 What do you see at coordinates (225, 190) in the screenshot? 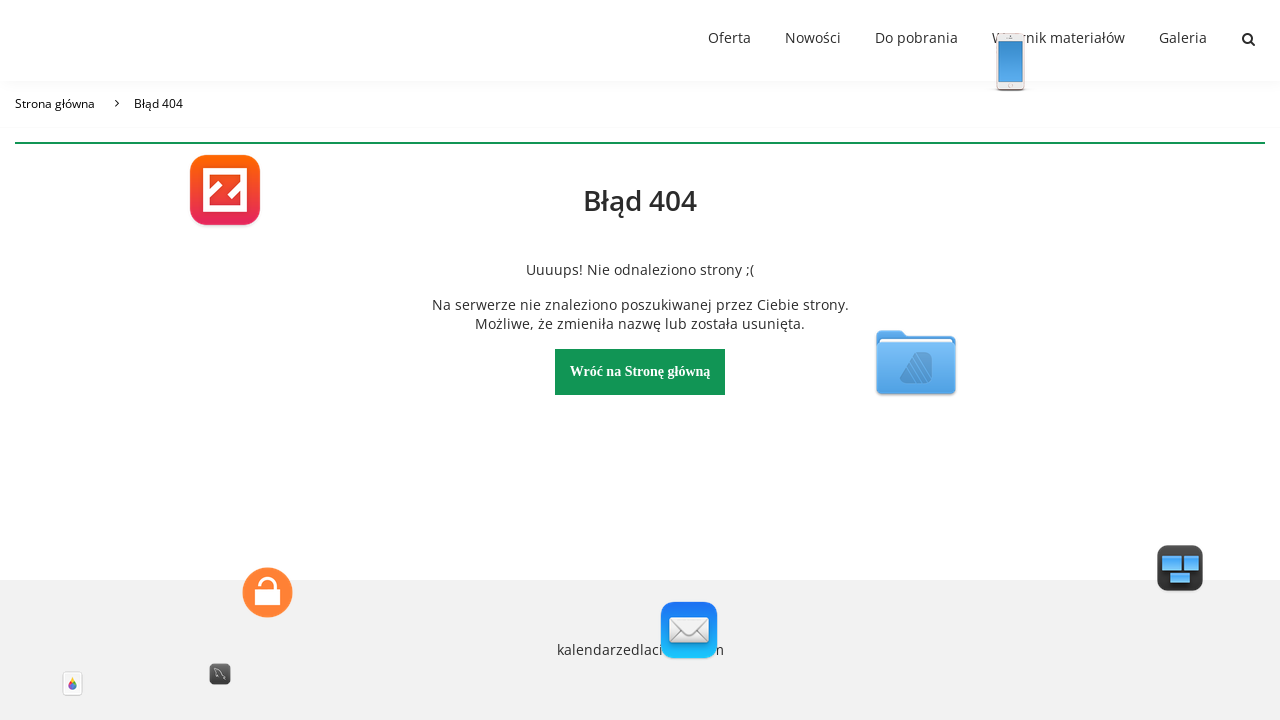
I see `open Zrythm digital audio workstation` at bounding box center [225, 190].